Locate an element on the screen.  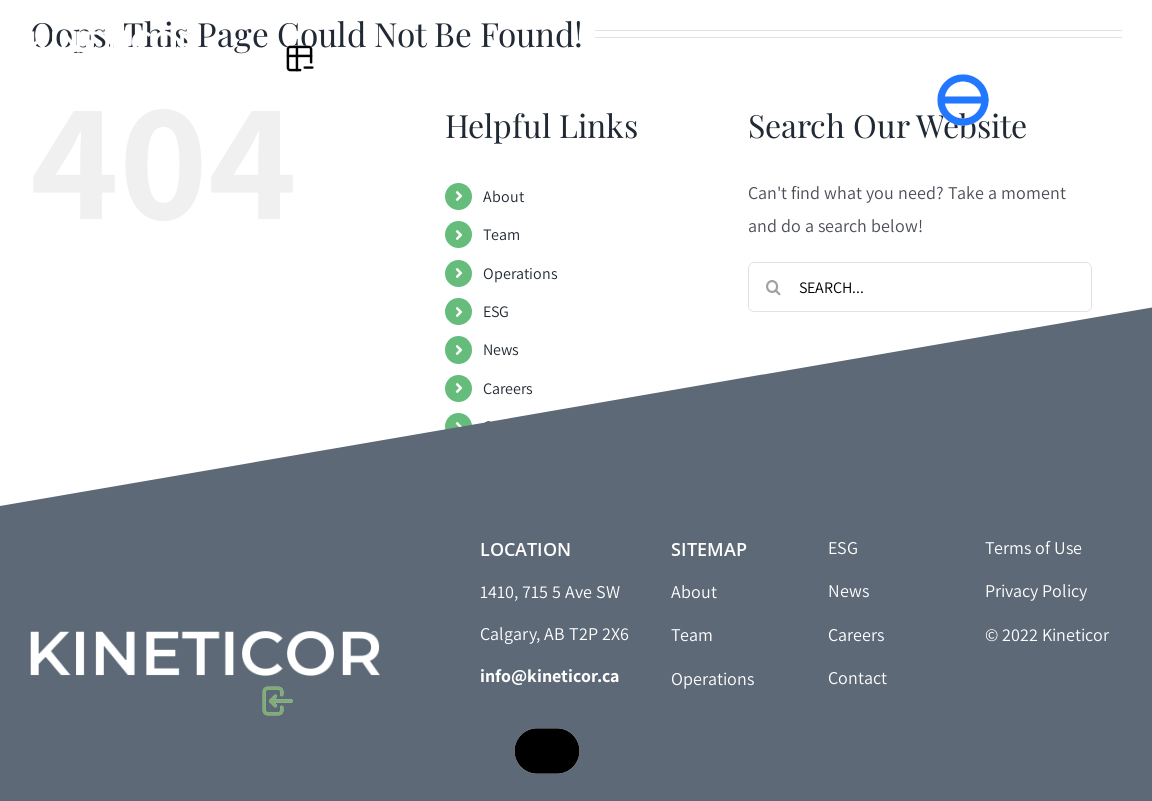
access medication or pharmacy features is located at coordinates (547, 751).